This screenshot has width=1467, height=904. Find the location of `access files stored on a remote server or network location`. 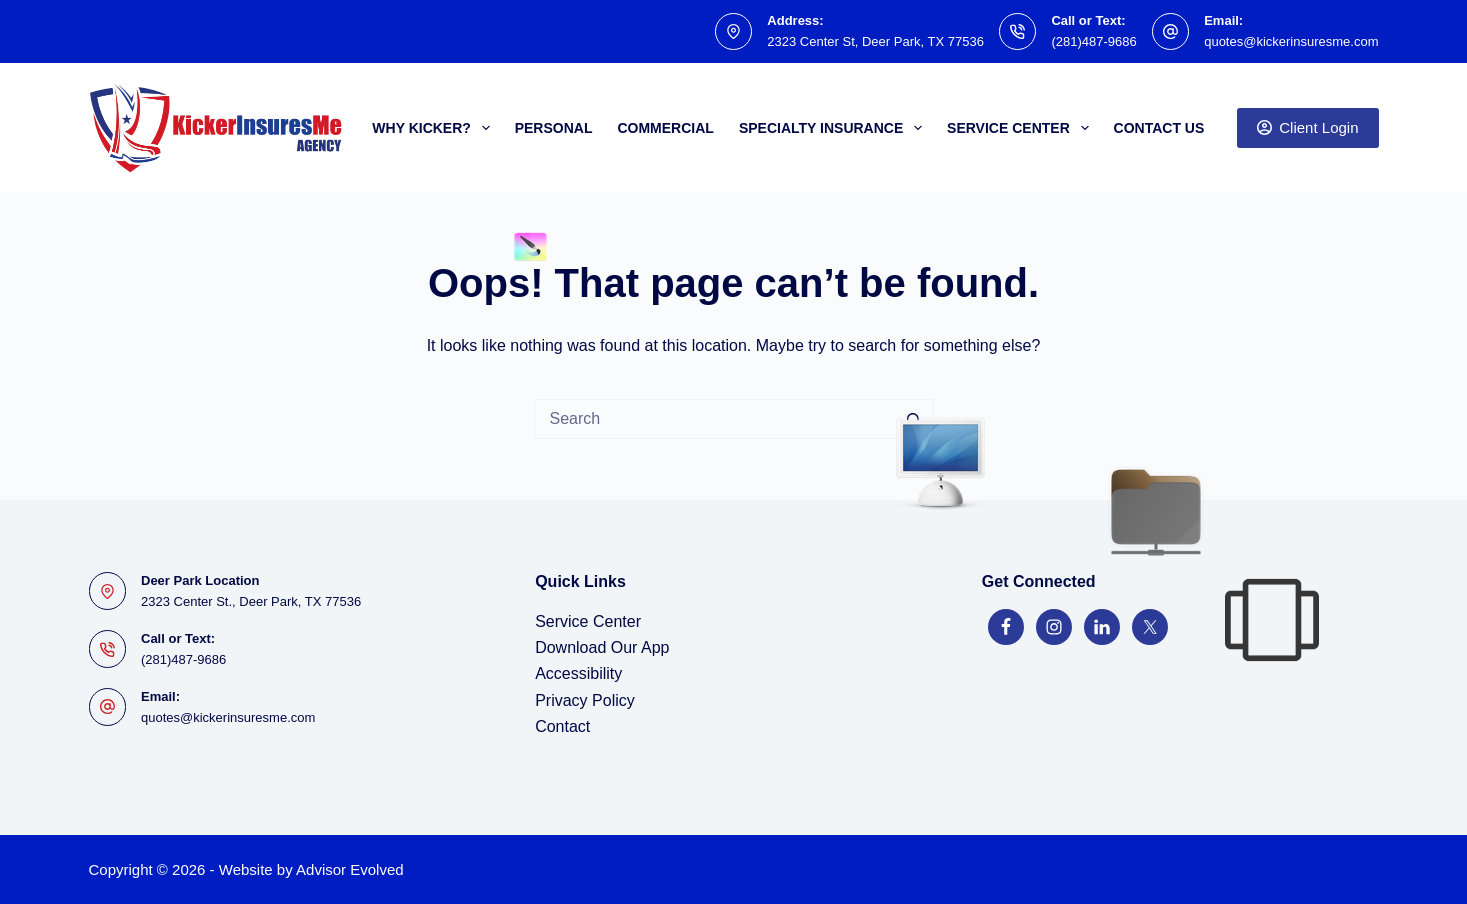

access files stored on a remote server or network location is located at coordinates (1156, 511).